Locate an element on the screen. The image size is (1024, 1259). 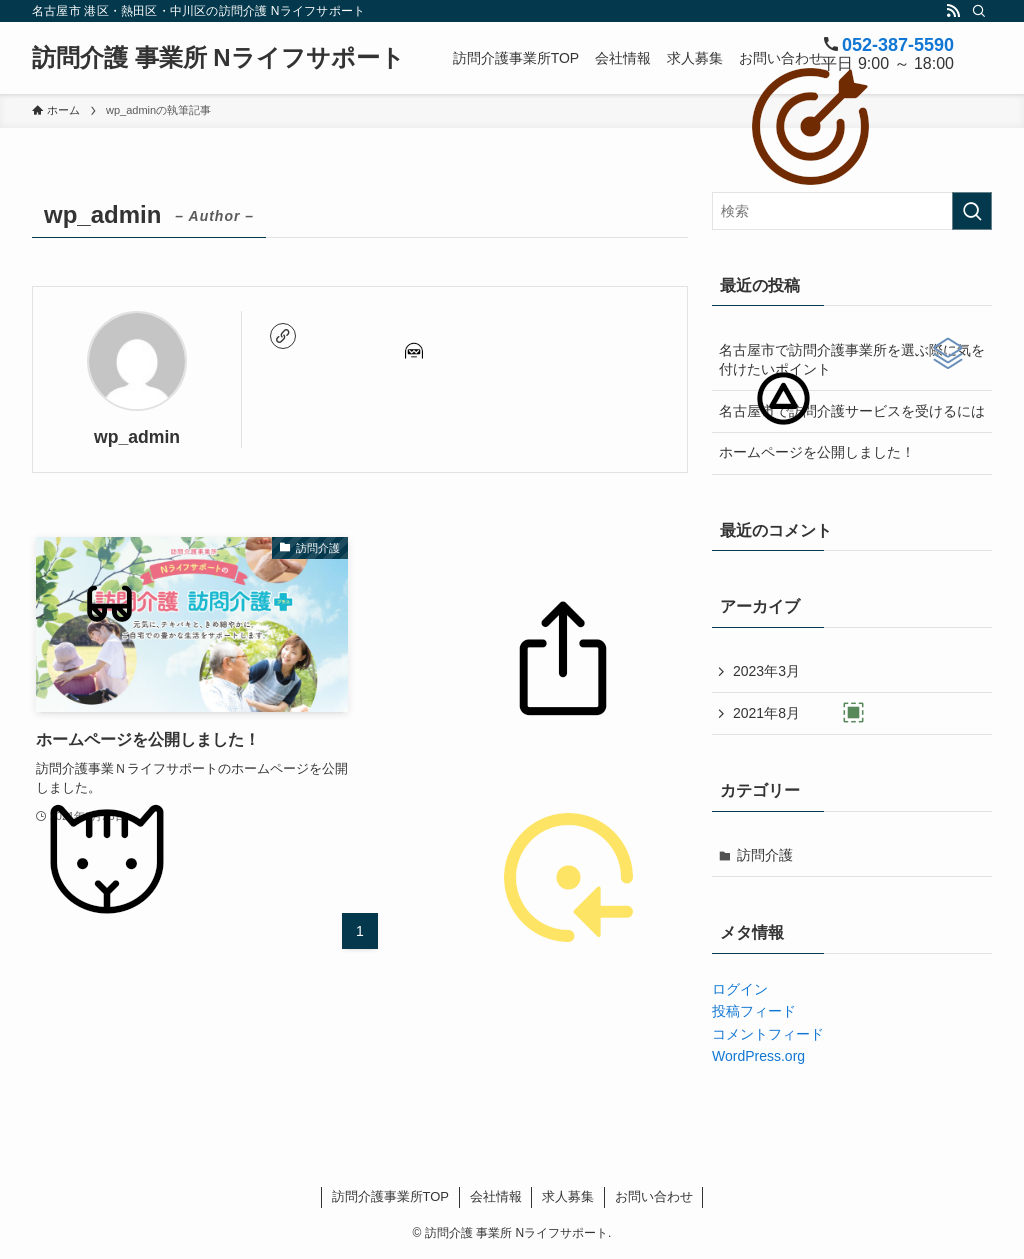
toggle cool or casual display mode is located at coordinates (109, 604).